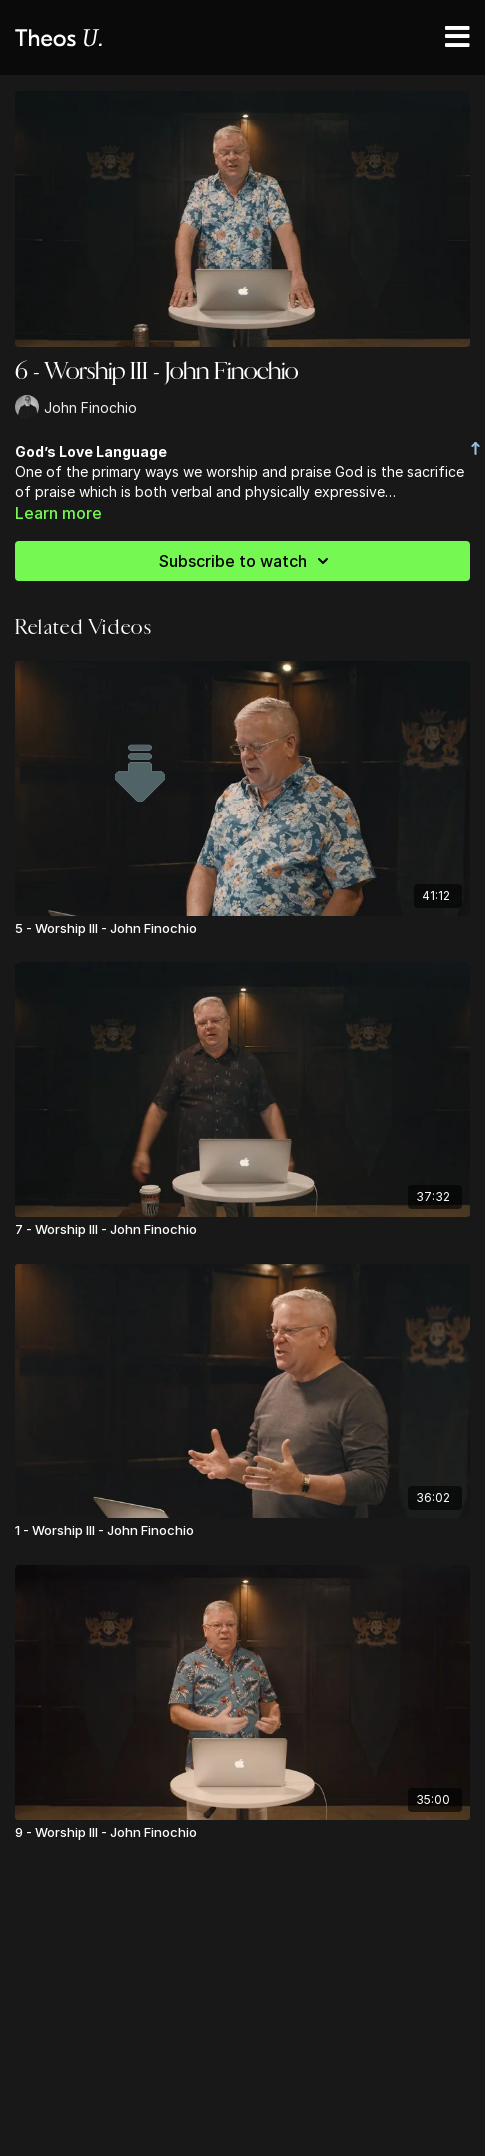 Image resolution: width=485 pixels, height=2156 pixels. What do you see at coordinates (140, 774) in the screenshot?
I see `download file with queue` at bounding box center [140, 774].